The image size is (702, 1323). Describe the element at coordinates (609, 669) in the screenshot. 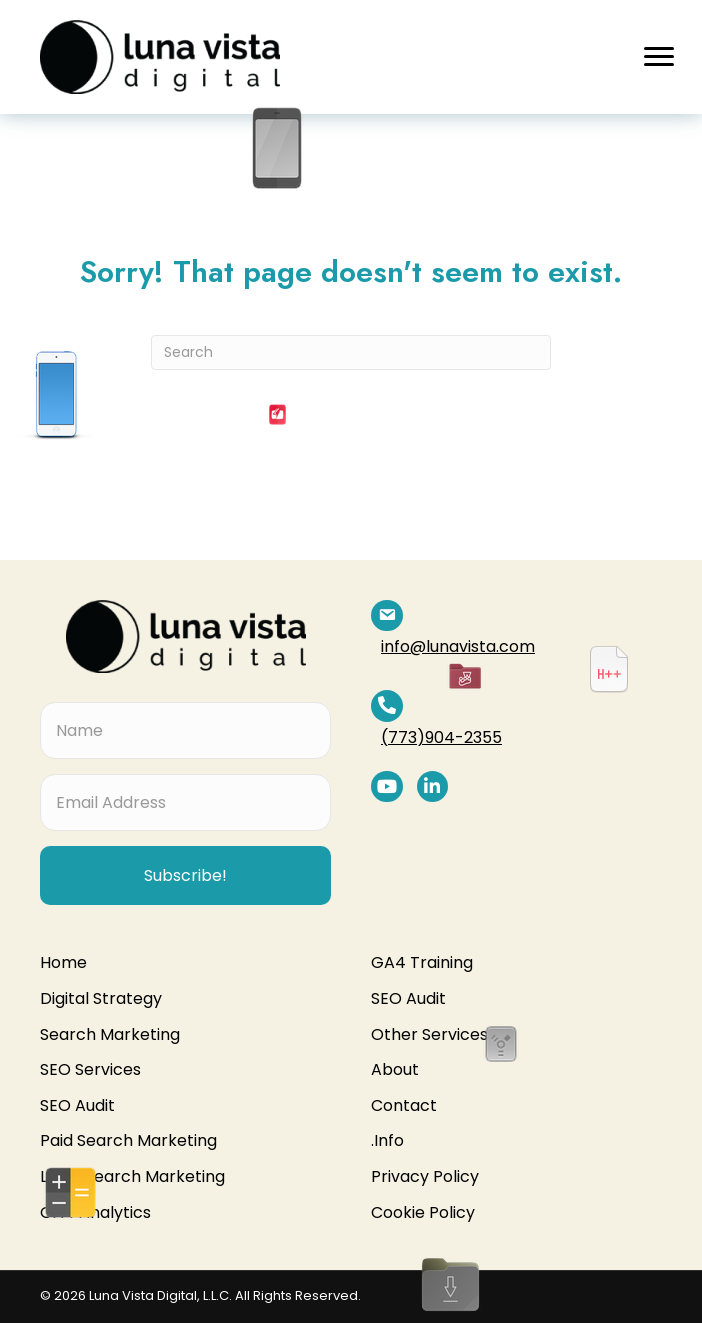

I see `c++ header file` at that location.